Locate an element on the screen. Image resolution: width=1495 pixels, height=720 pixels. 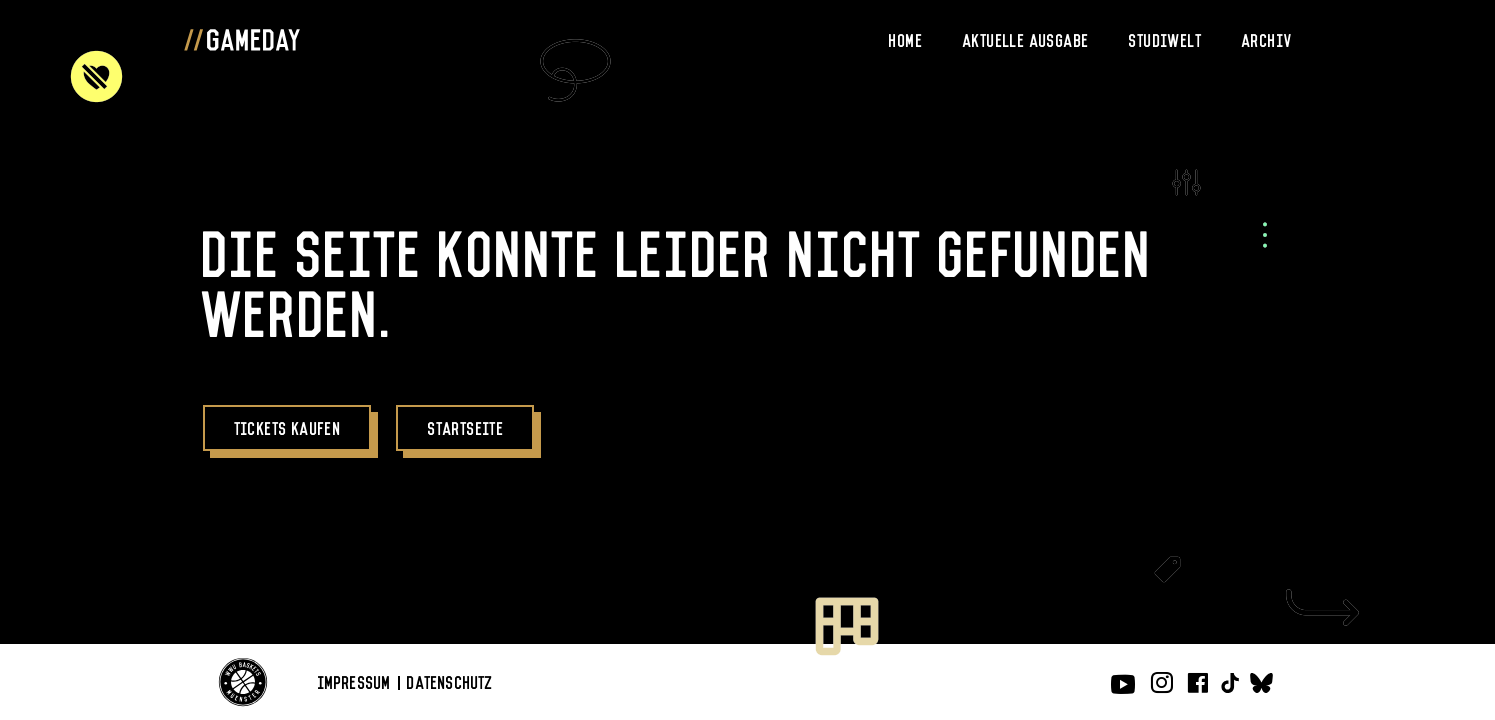
open kanban board view is located at coordinates (847, 624).